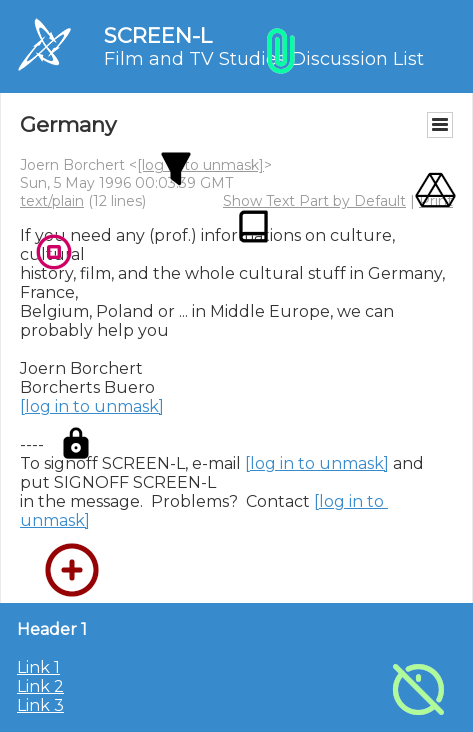  I want to click on add a new item, so click(72, 570).